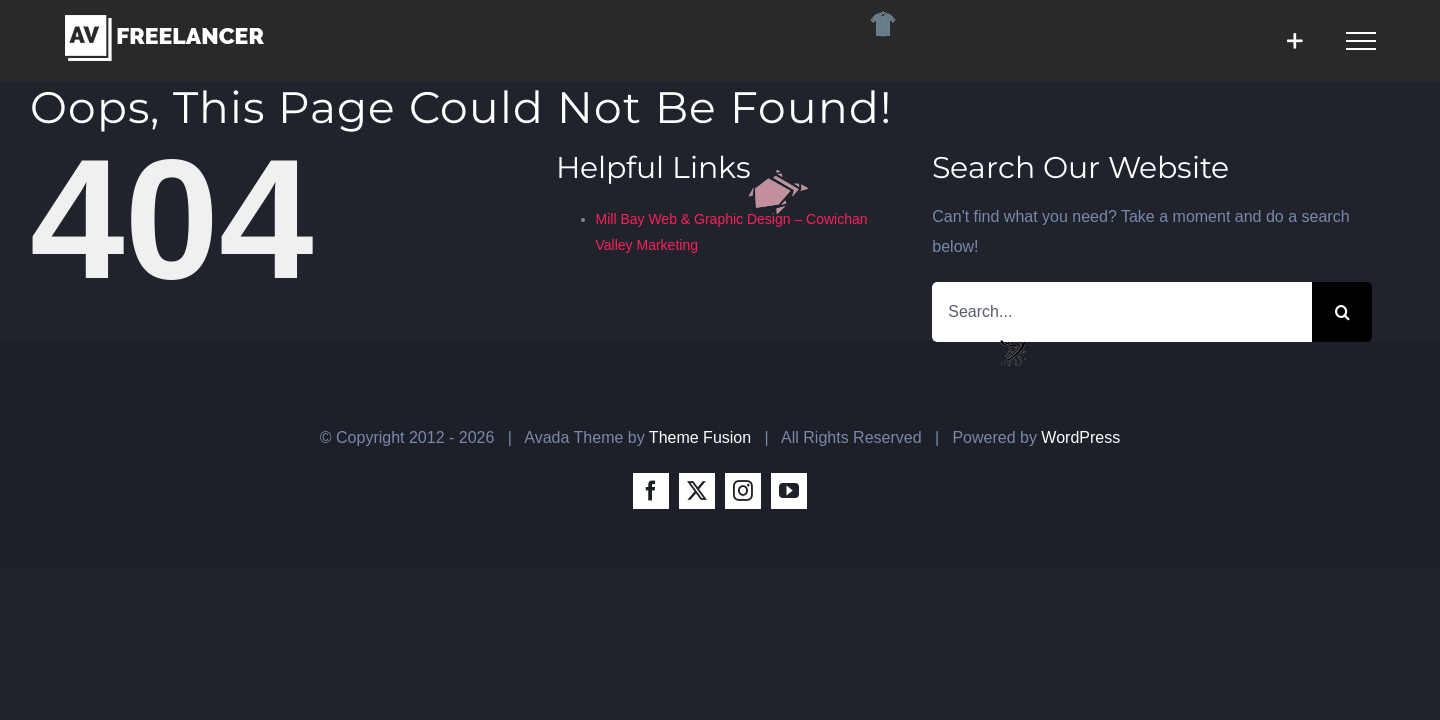 This screenshot has height=720, width=1440. I want to click on access origami or paper craft tutorials, so click(778, 192).